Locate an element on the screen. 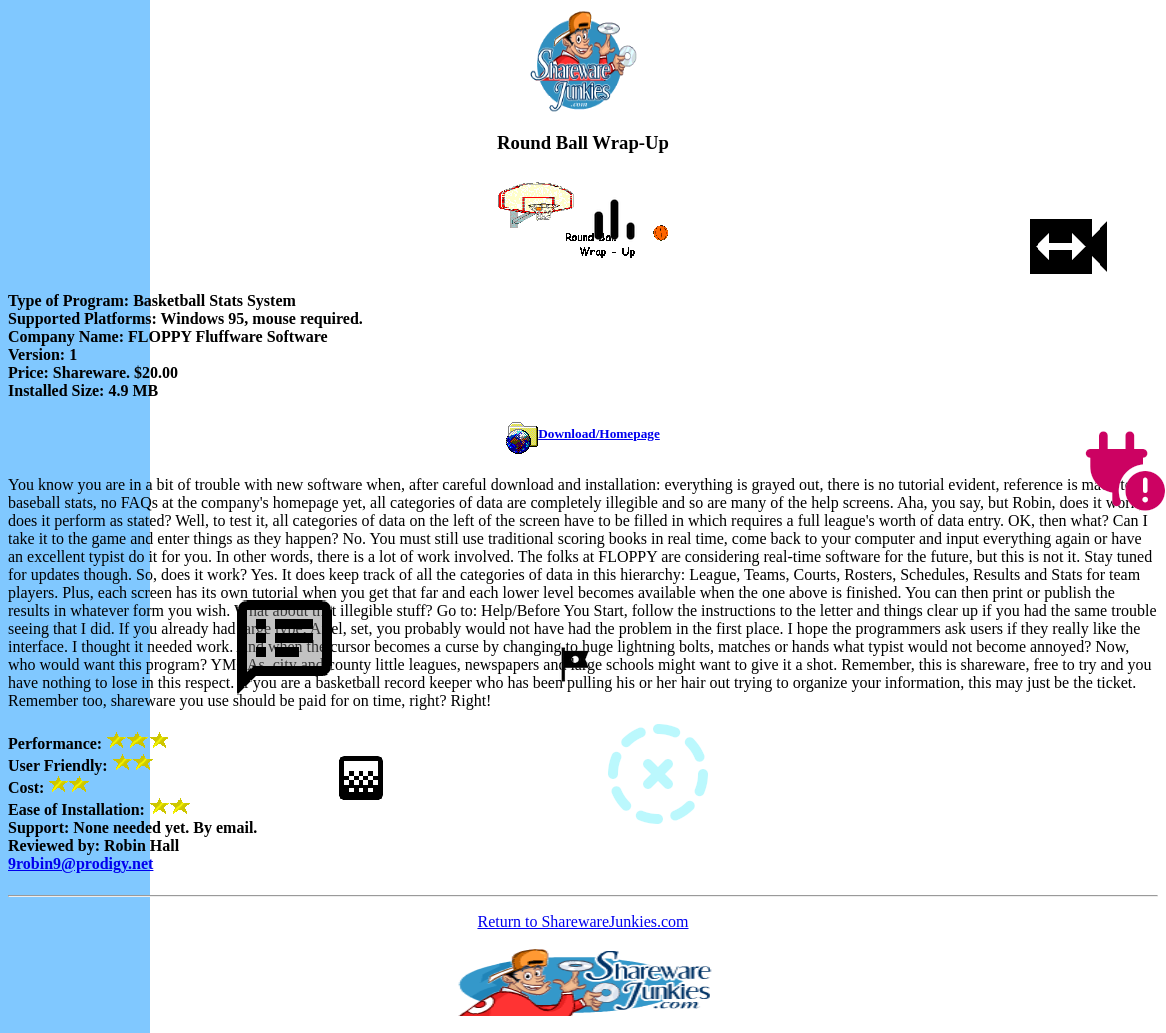  cancel a pending or in-progress action is located at coordinates (658, 774).